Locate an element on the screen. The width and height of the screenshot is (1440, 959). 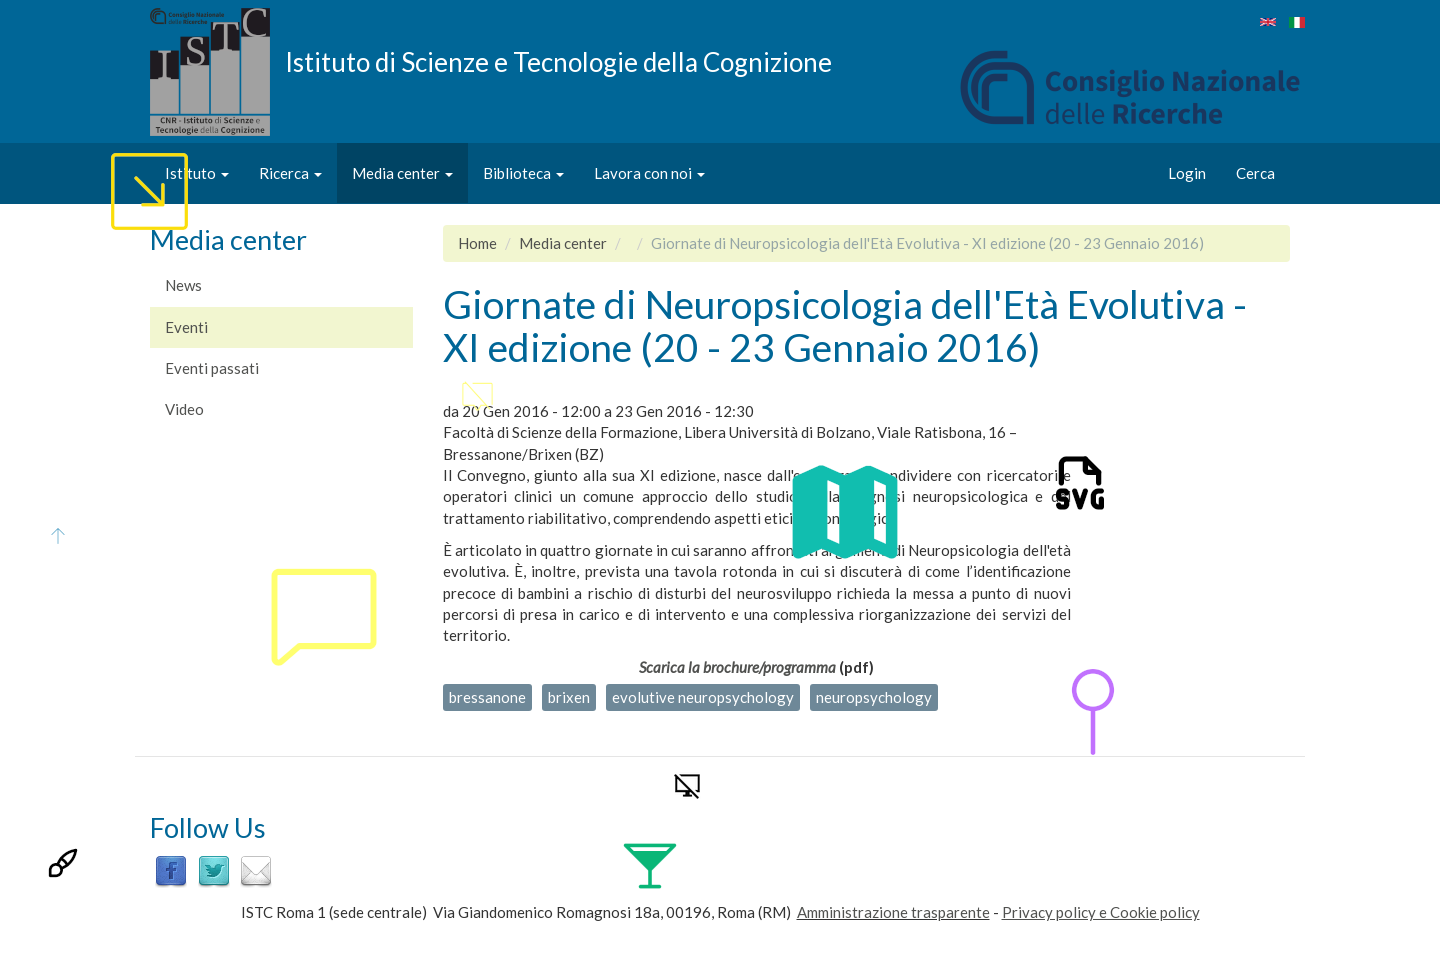
indicates an SVG file type is located at coordinates (1080, 483).